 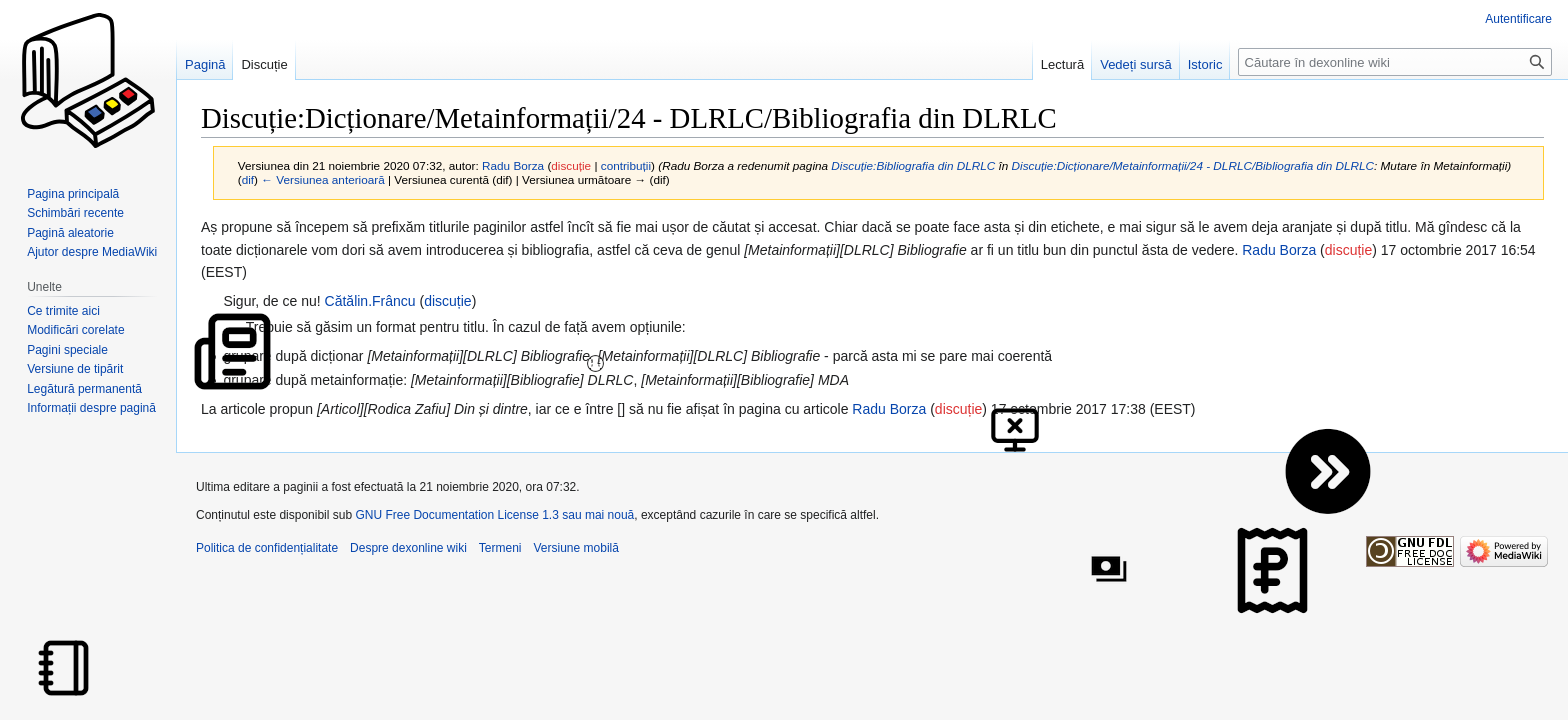 What do you see at coordinates (232, 351) in the screenshot?
I see `view news articles or updates` at bounding box center [232, 351].